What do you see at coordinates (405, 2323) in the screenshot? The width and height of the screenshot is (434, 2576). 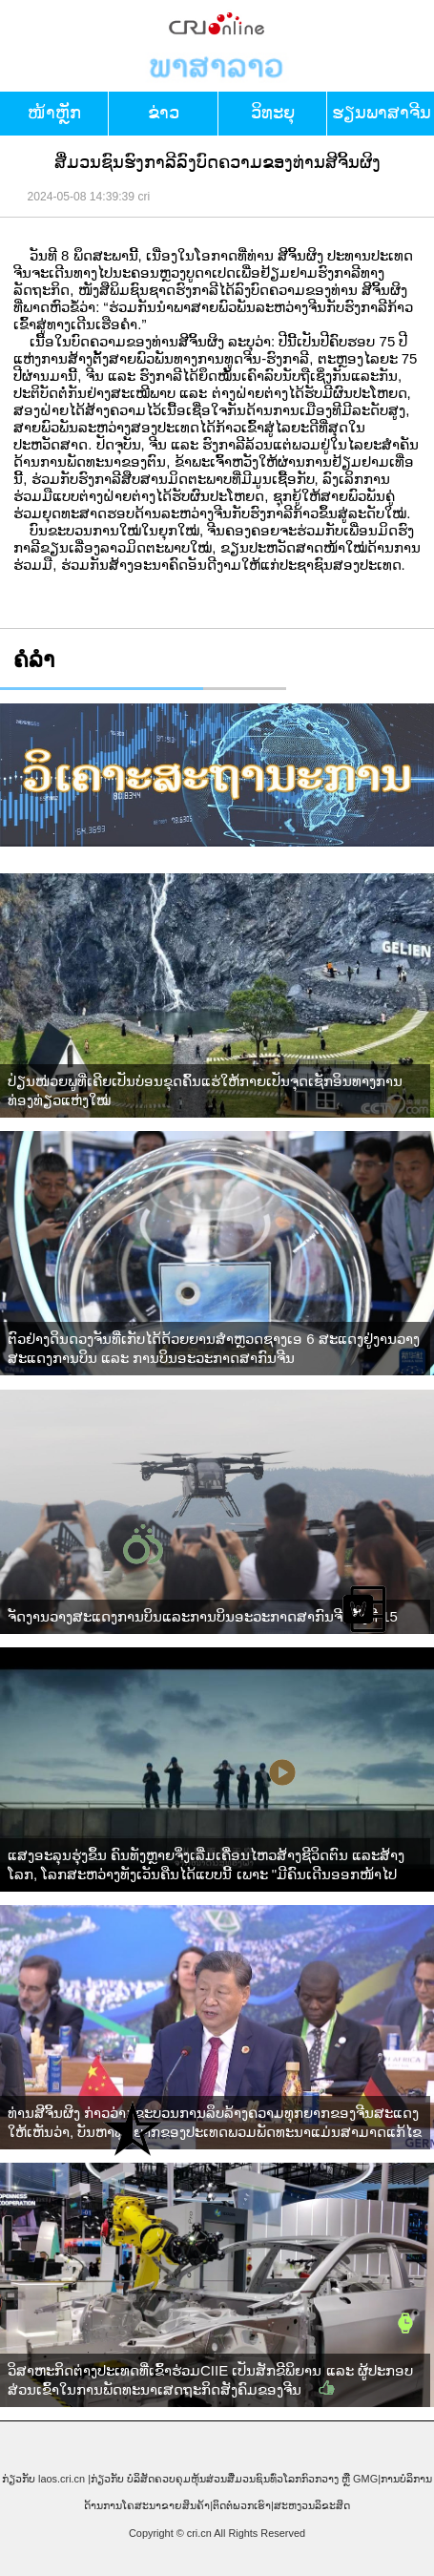 I see `view time or clock settings` at bounding box center [405, 2323].